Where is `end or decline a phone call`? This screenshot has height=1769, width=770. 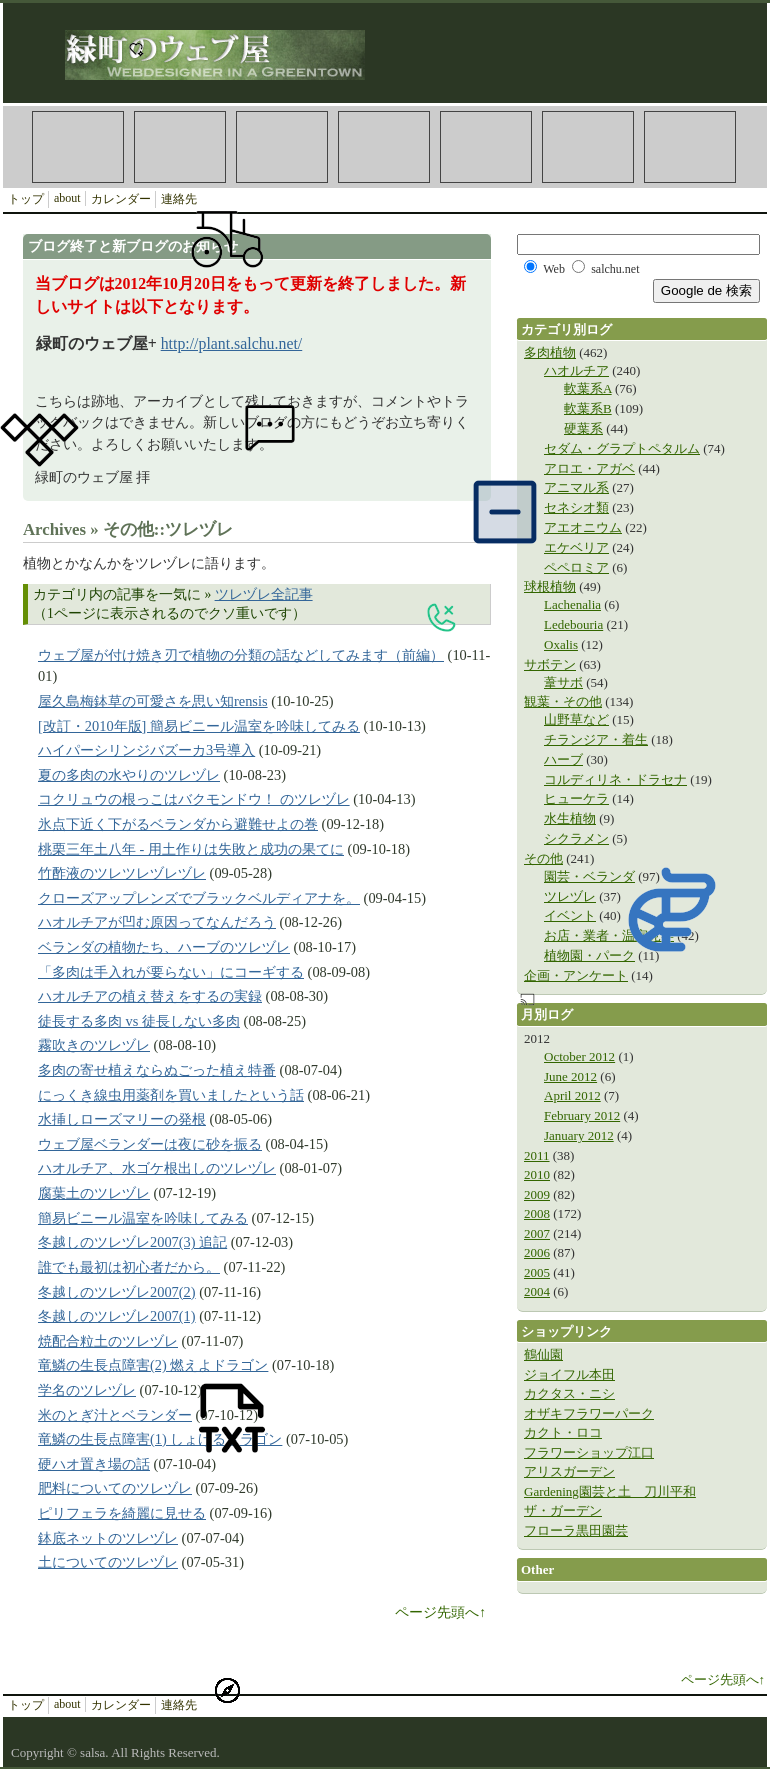 end or decline a phone call is located at coordinates (442, 617).